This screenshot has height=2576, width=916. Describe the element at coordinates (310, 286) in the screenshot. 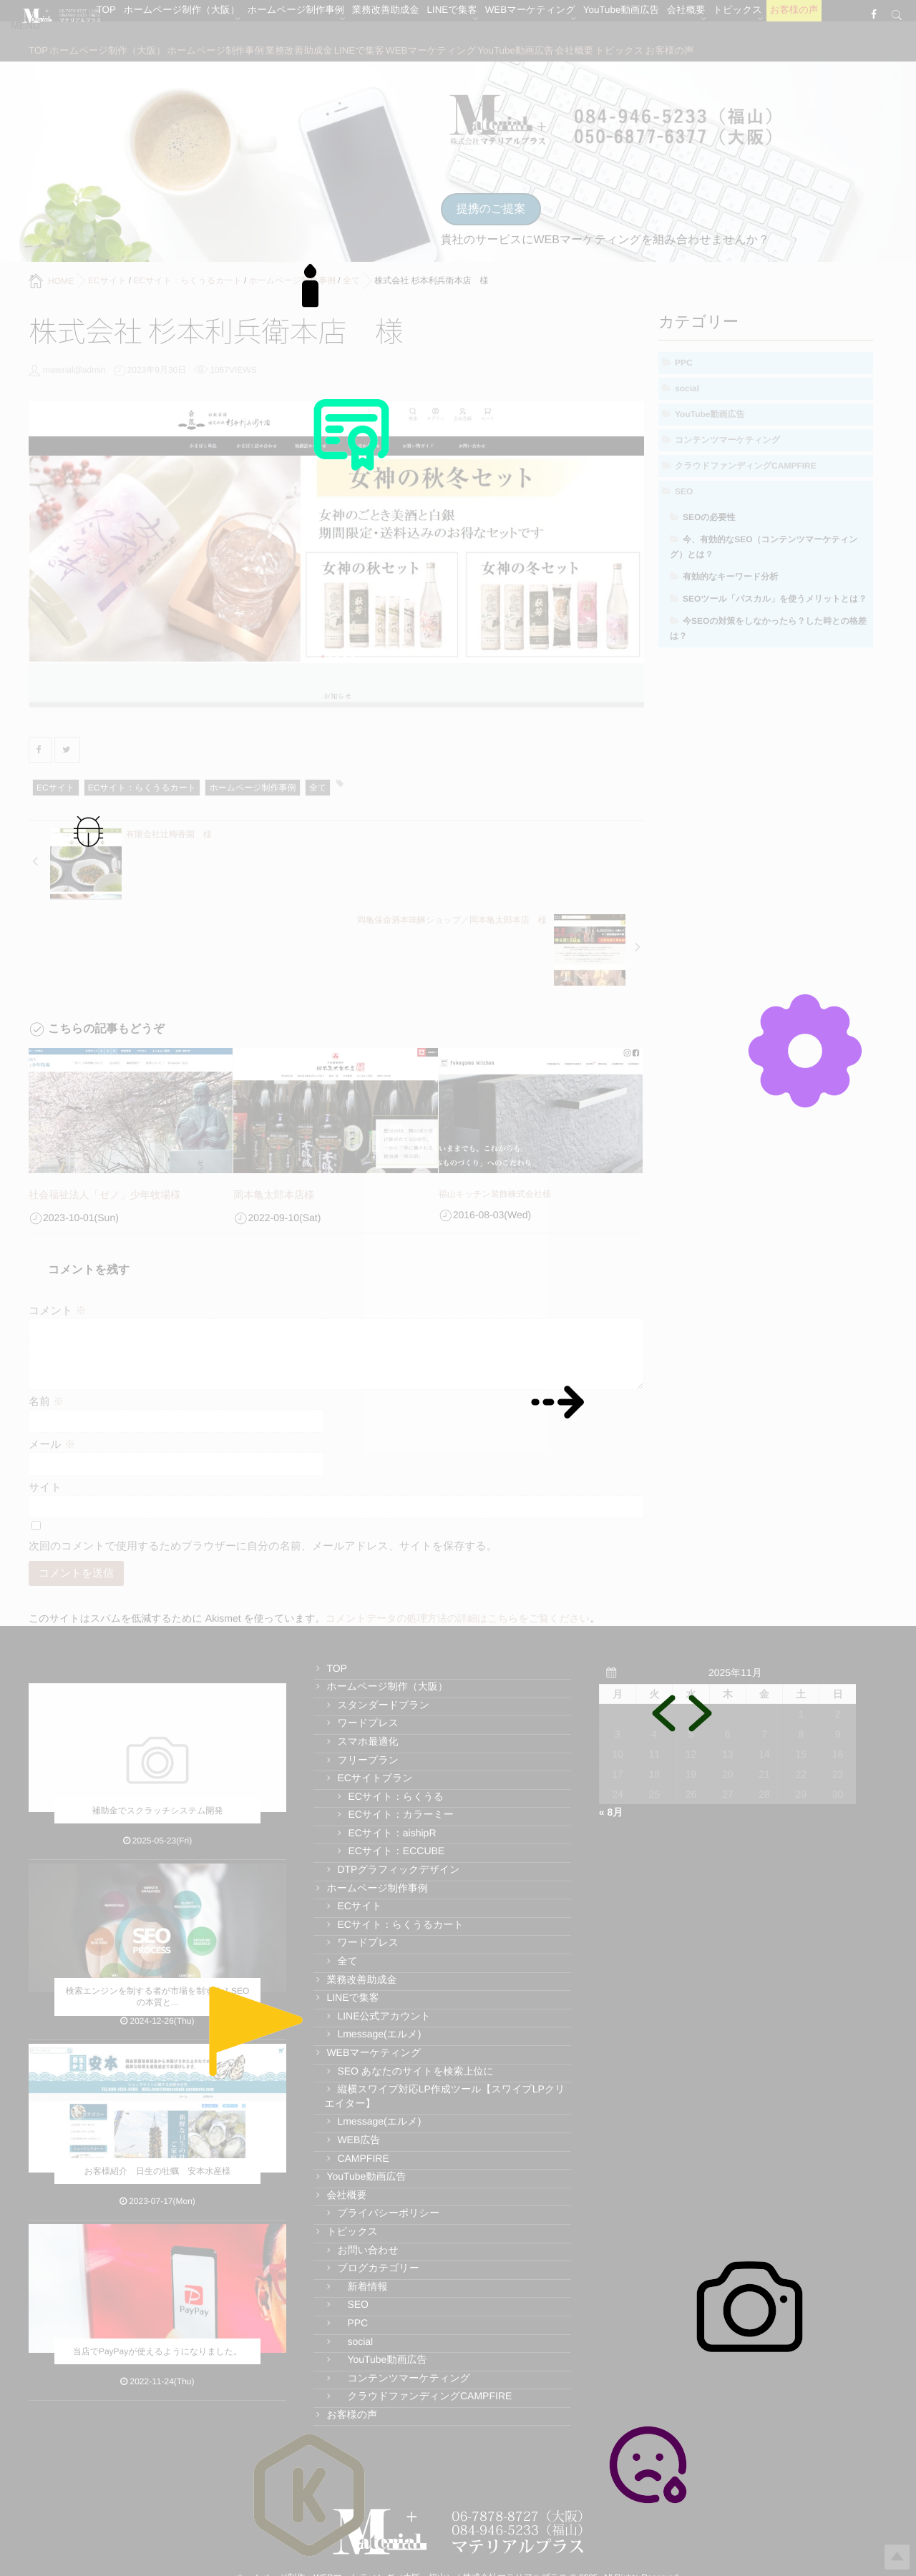

I see `access candle or ambient lighting mode` at that location.